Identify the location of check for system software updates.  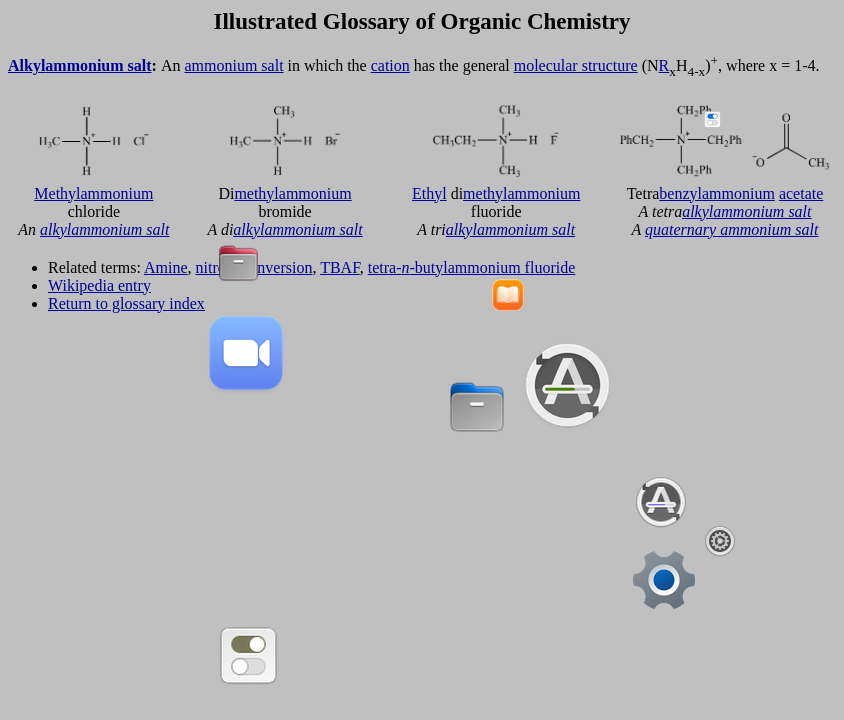
(661, 502).